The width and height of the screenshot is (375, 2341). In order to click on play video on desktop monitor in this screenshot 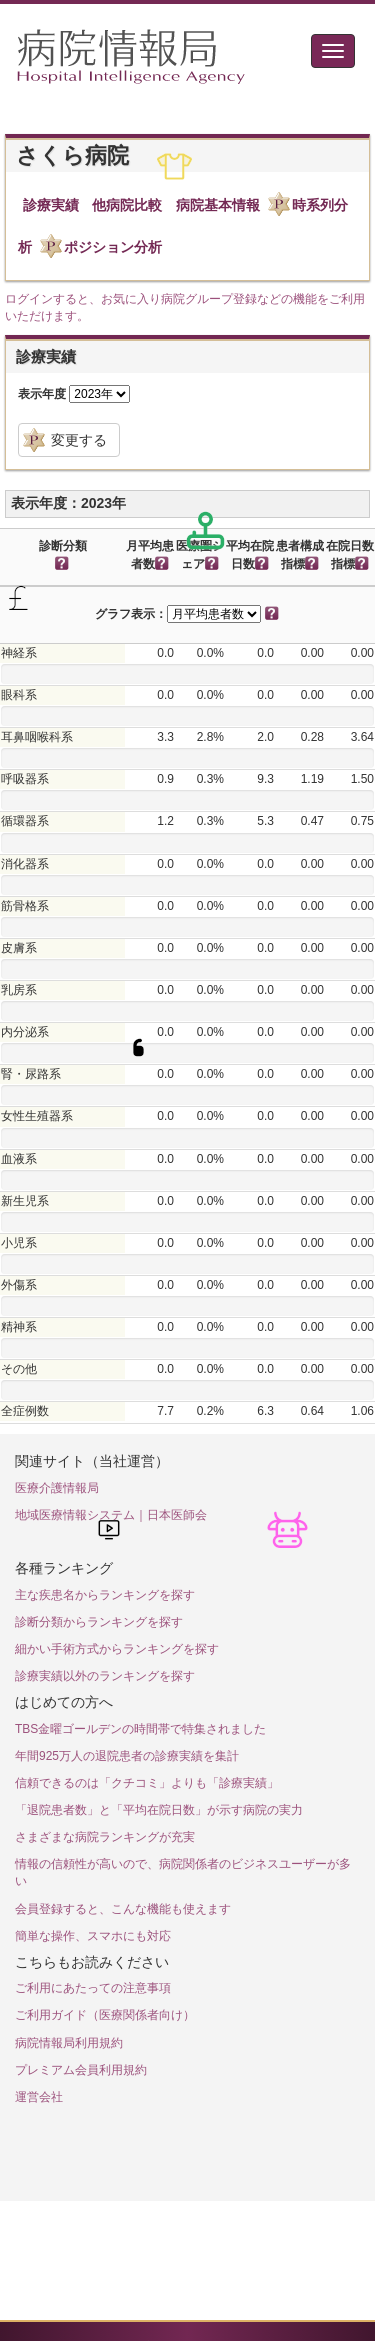, I will do `click(109, 1529)`.